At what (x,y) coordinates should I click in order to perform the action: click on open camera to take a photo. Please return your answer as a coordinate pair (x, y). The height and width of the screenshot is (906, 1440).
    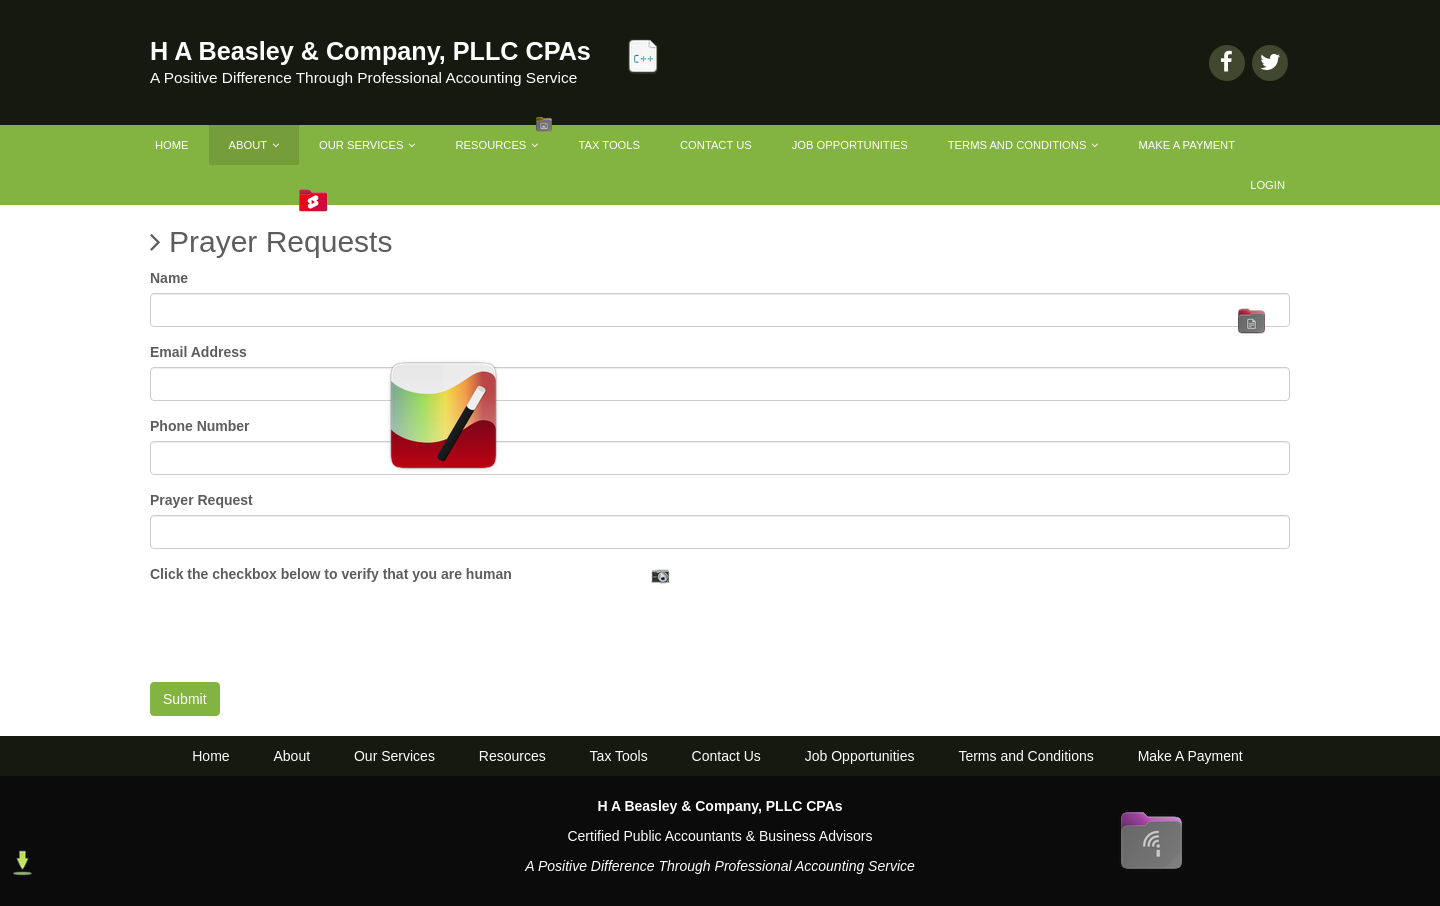
    Looking at the image, I should click on (660, 575).